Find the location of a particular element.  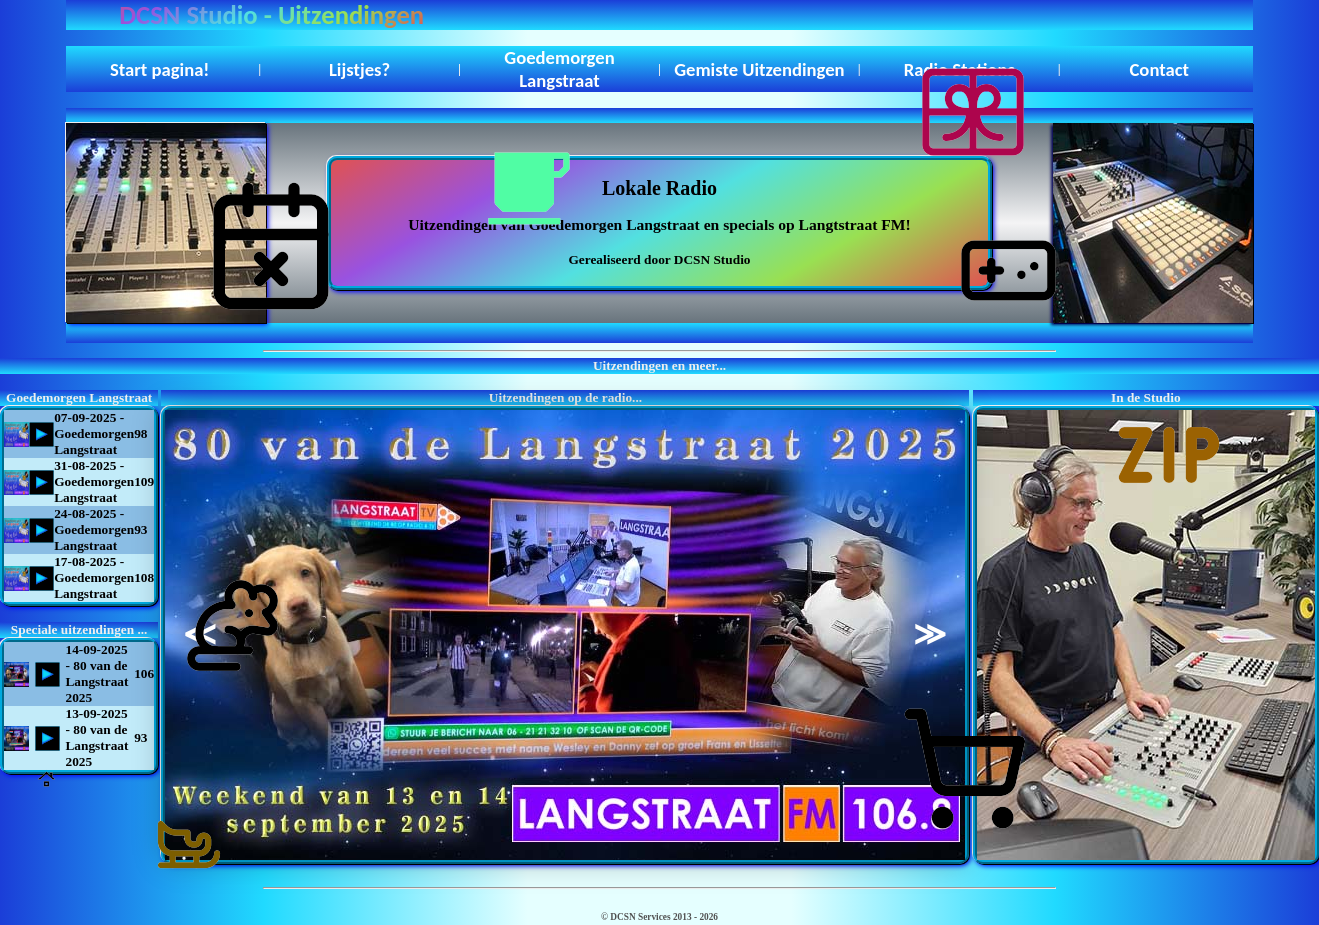

seasonal holiday theme or decoration is located at coordinates (187, 844).